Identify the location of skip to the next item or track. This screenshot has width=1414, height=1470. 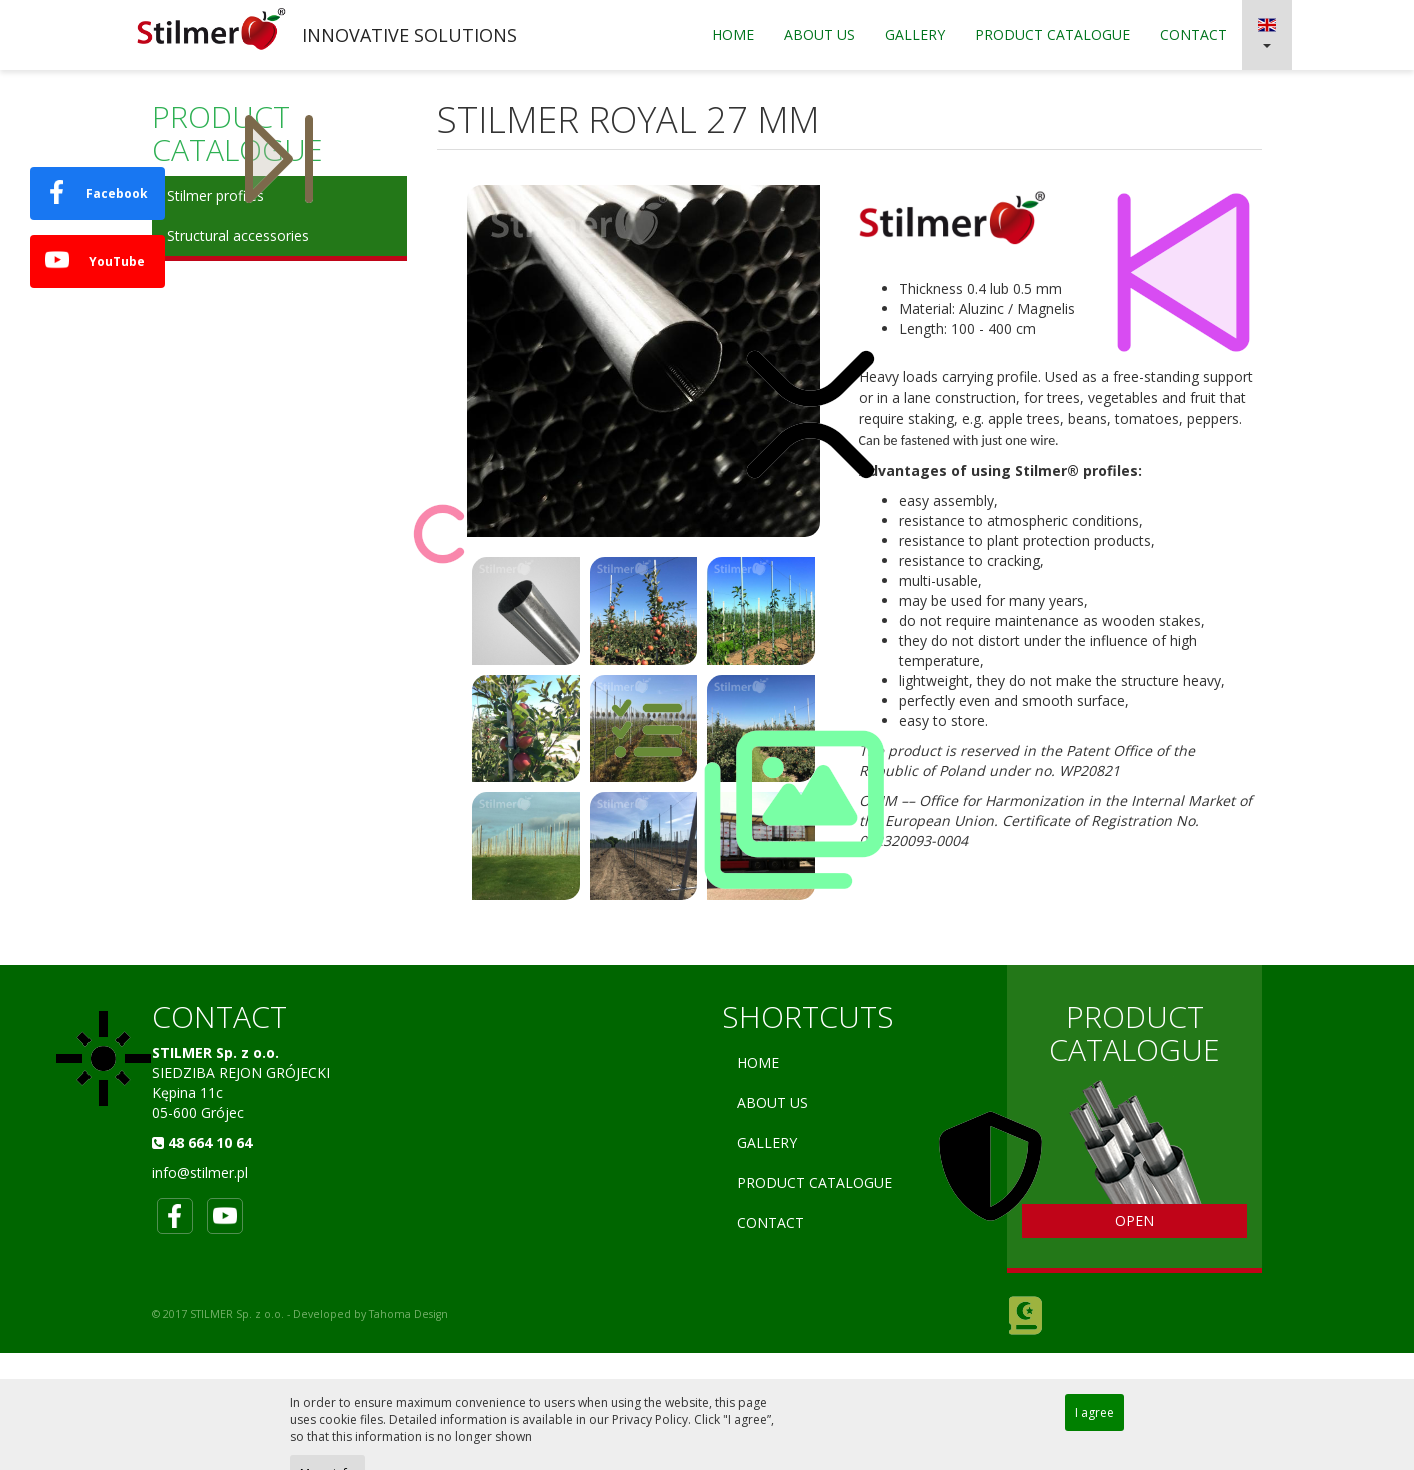
(281, 159).